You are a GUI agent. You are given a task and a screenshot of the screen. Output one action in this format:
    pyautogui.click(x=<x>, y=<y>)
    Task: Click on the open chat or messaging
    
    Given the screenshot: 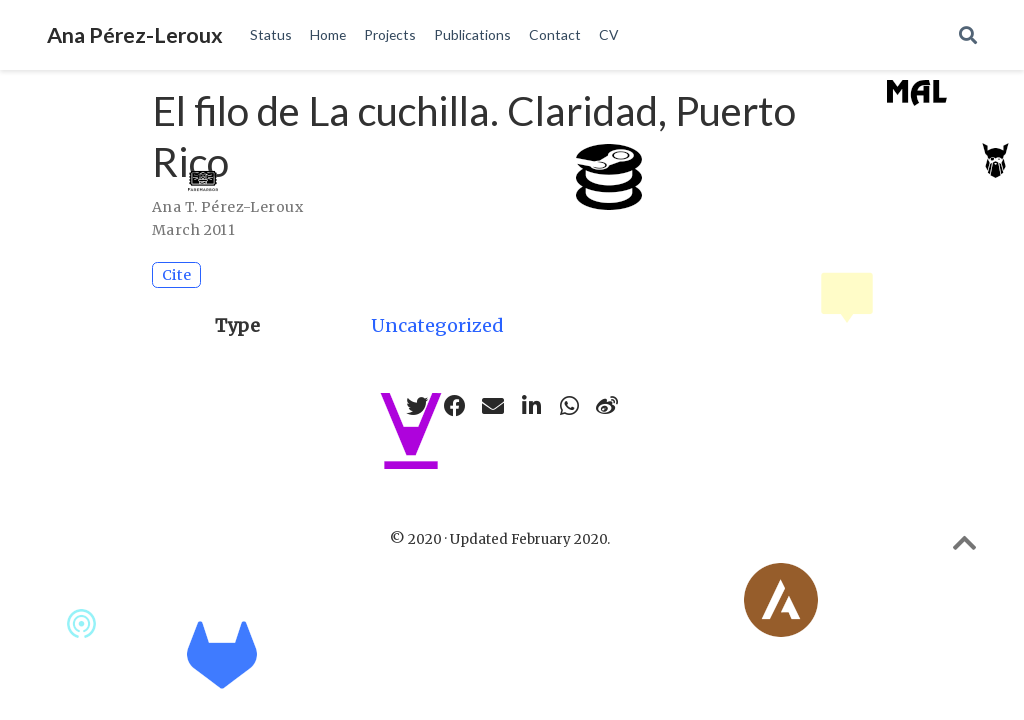 What is the action you would take?
    pyautogui.click(x=847, y=296)
    